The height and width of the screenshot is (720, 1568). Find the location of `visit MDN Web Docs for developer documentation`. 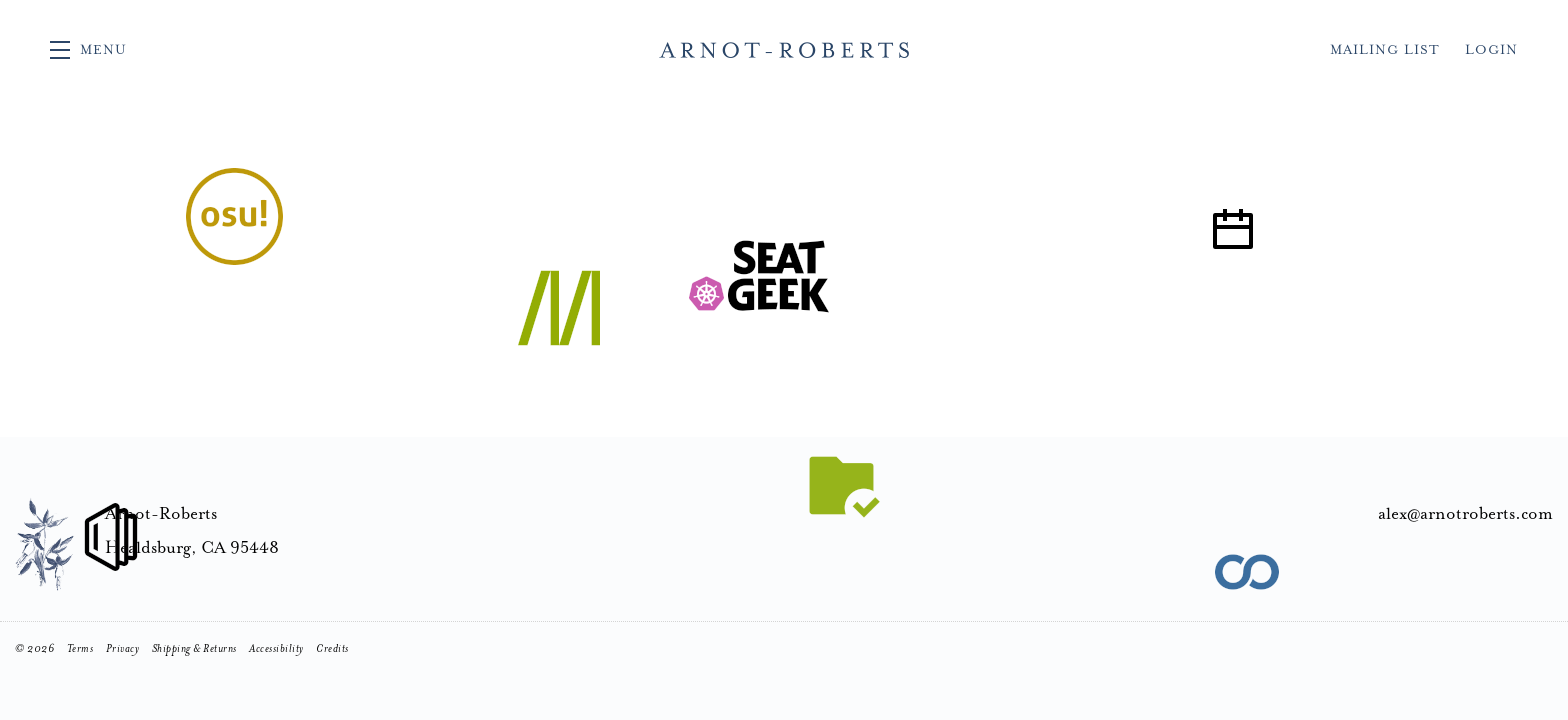

visit MDN Web Docs for developer documentation is located at coordinates (559, 308).